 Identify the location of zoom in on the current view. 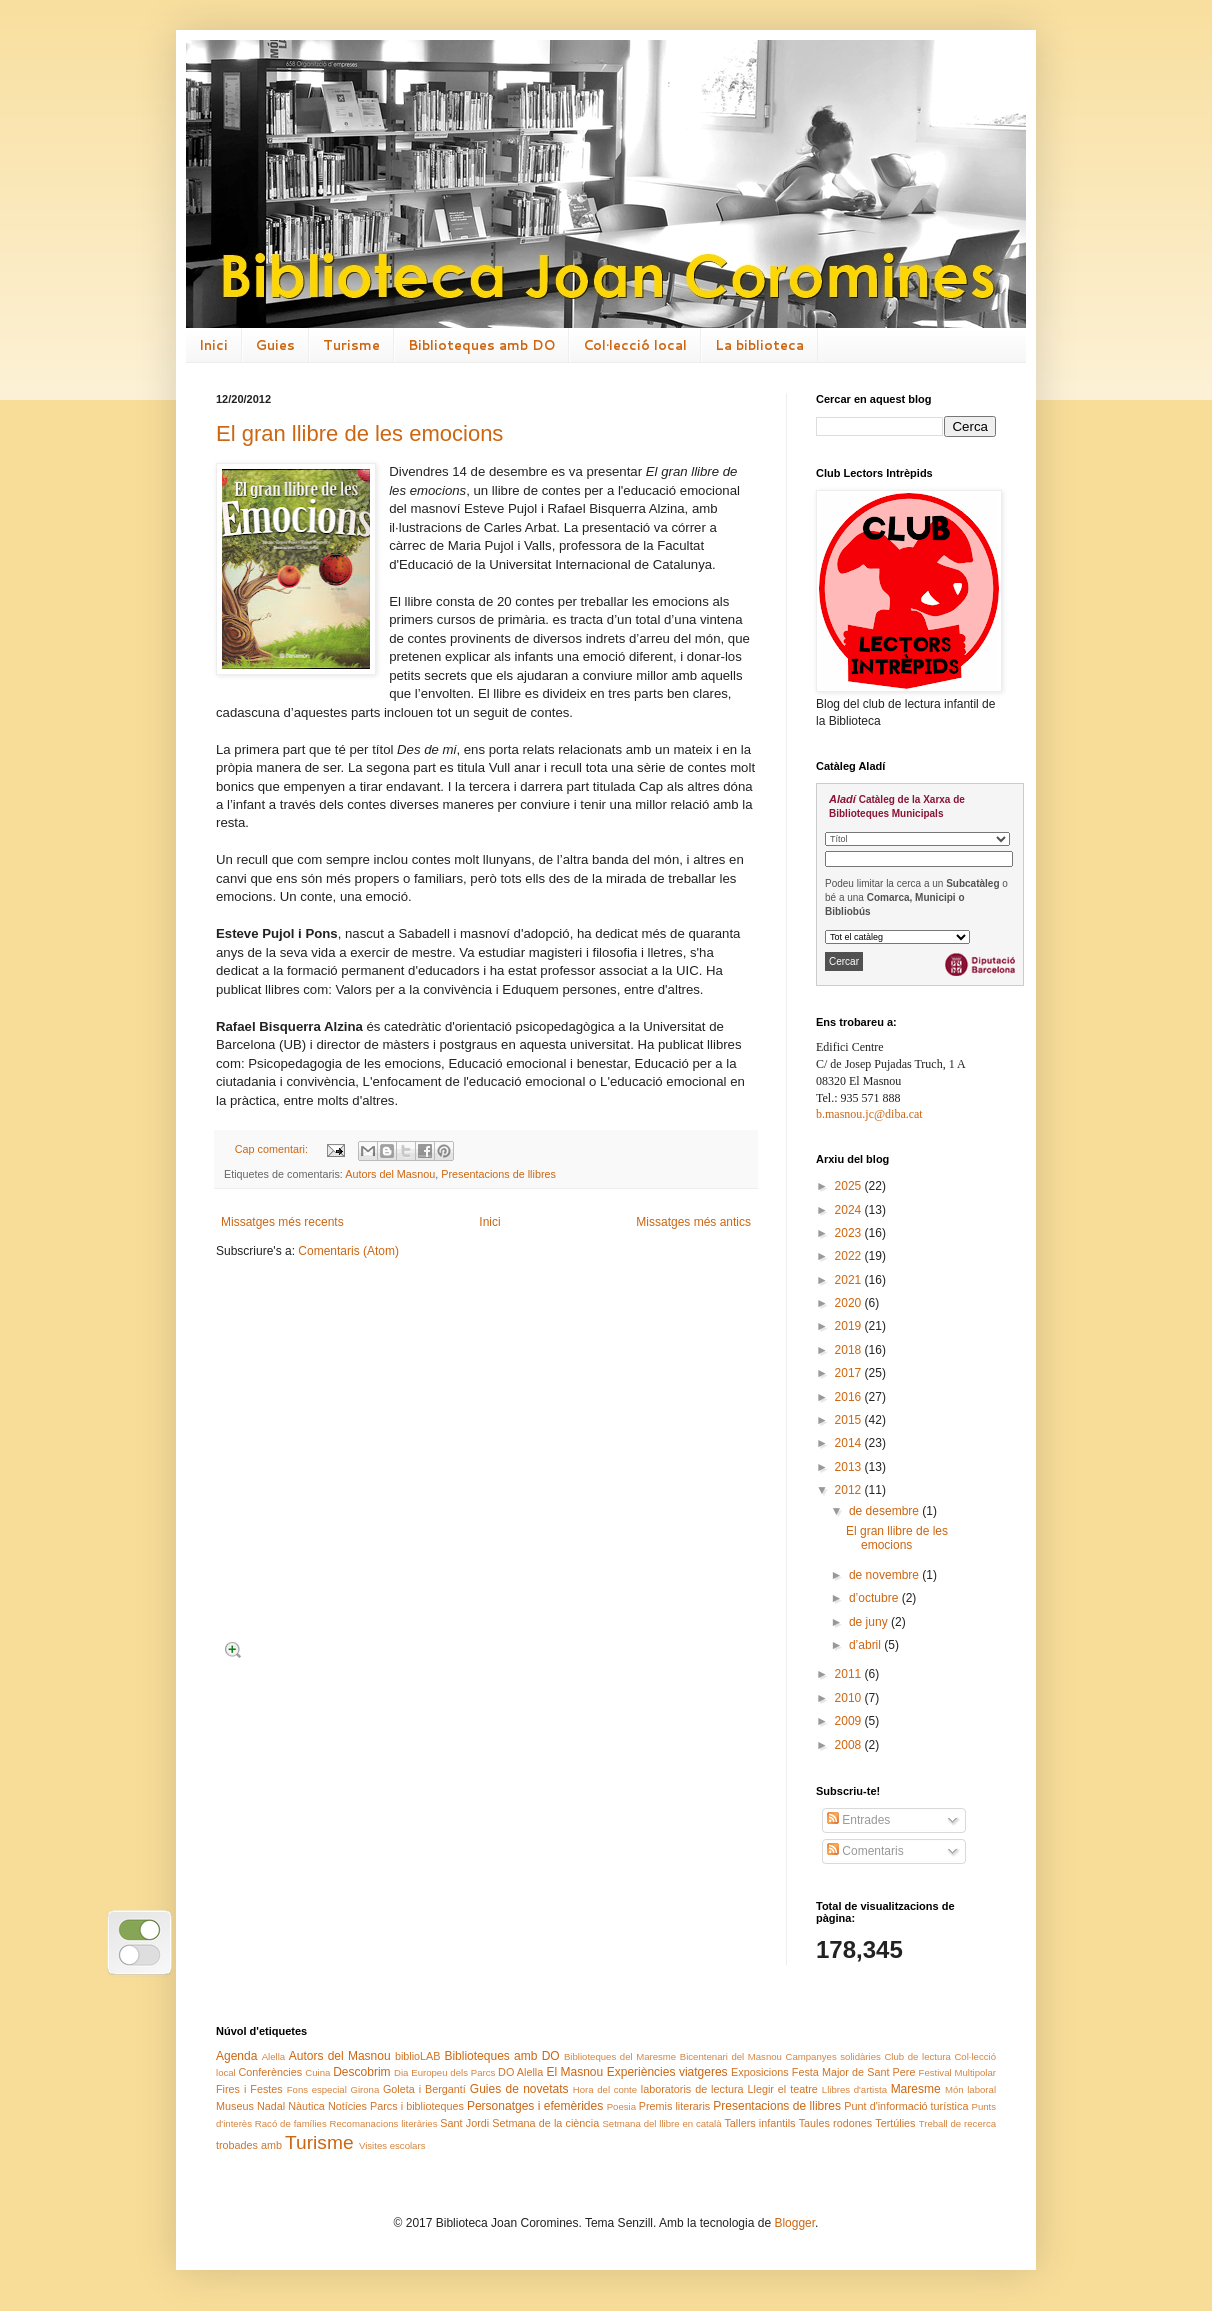
(233, 1650).